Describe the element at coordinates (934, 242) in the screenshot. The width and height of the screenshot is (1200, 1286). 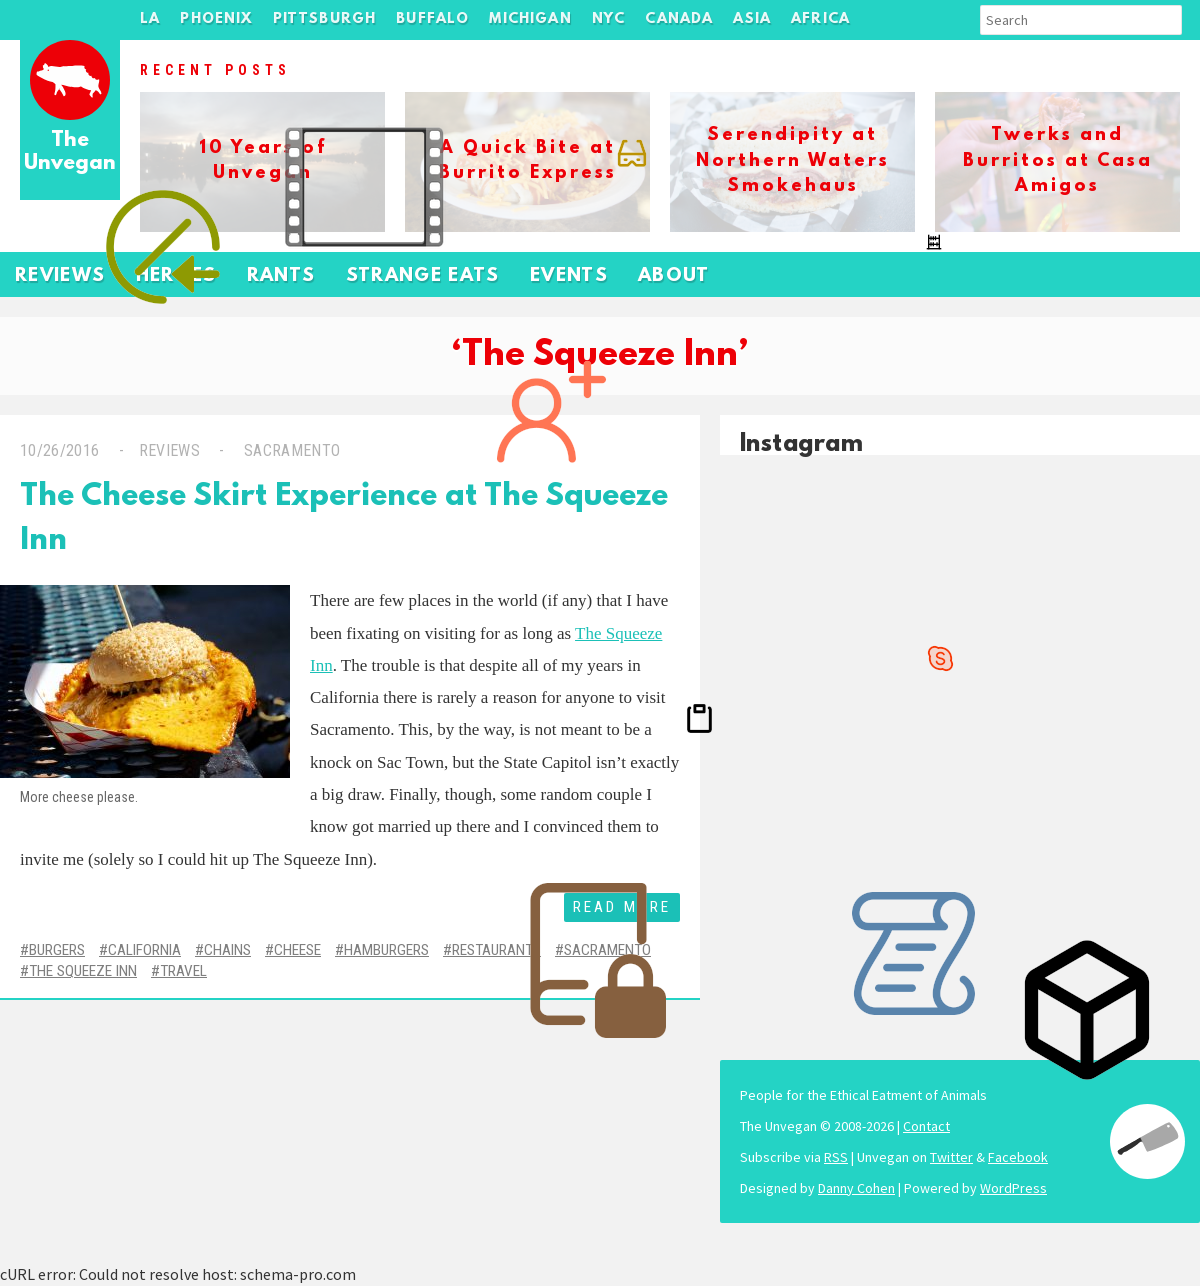
I see `access calculator or counting tool` at that location.